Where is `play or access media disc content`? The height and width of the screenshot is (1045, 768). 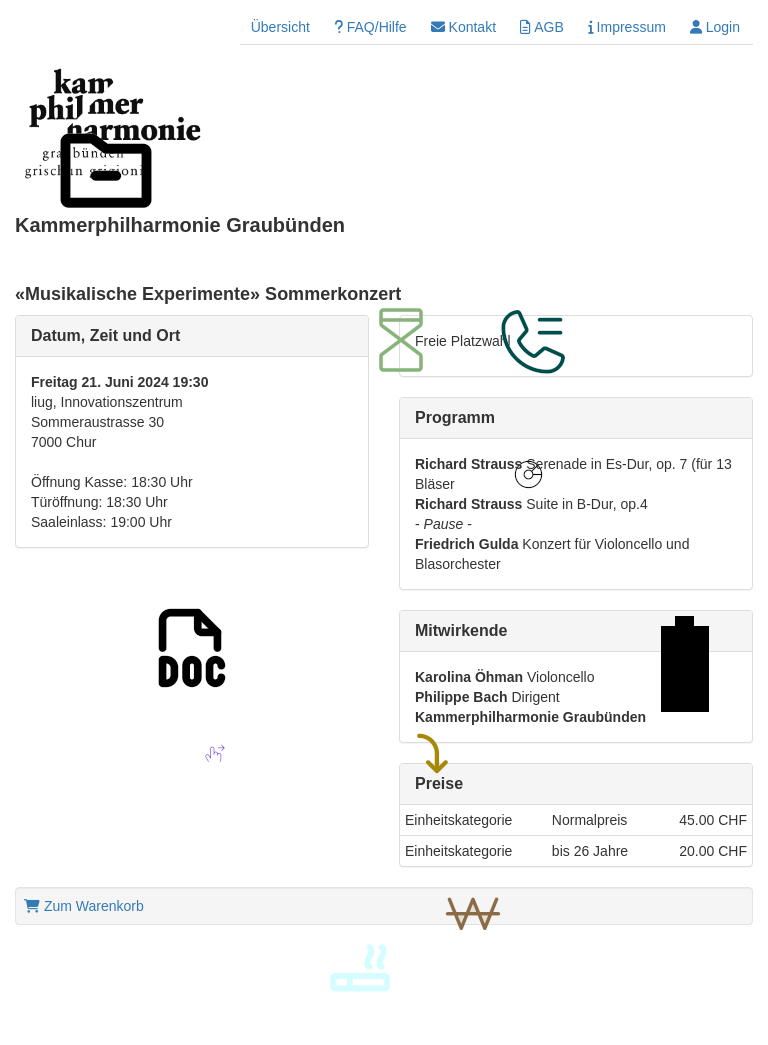
play or access media disc content is located at coordinates (528, 474).